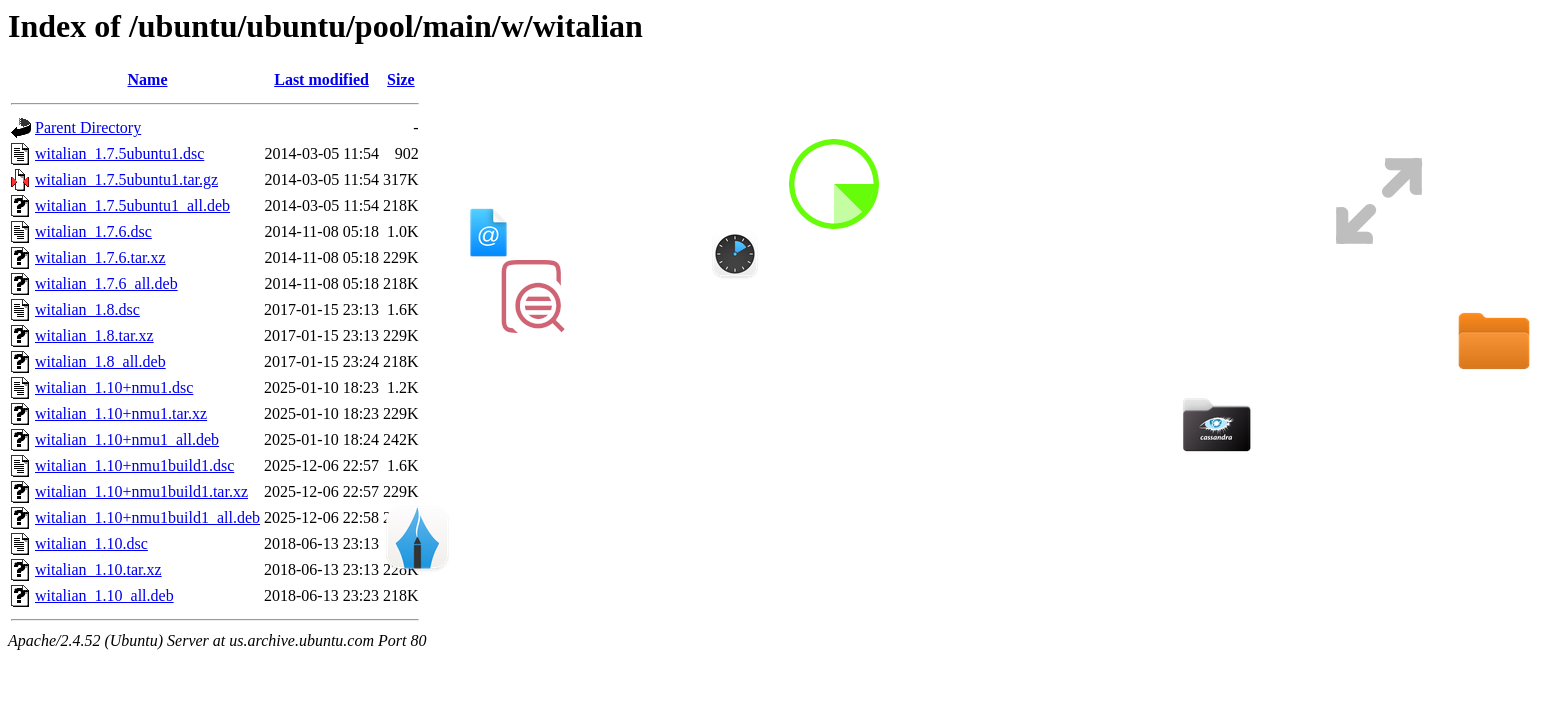  I want to click on expand content to fullscreen mode, so click(1379, 201).